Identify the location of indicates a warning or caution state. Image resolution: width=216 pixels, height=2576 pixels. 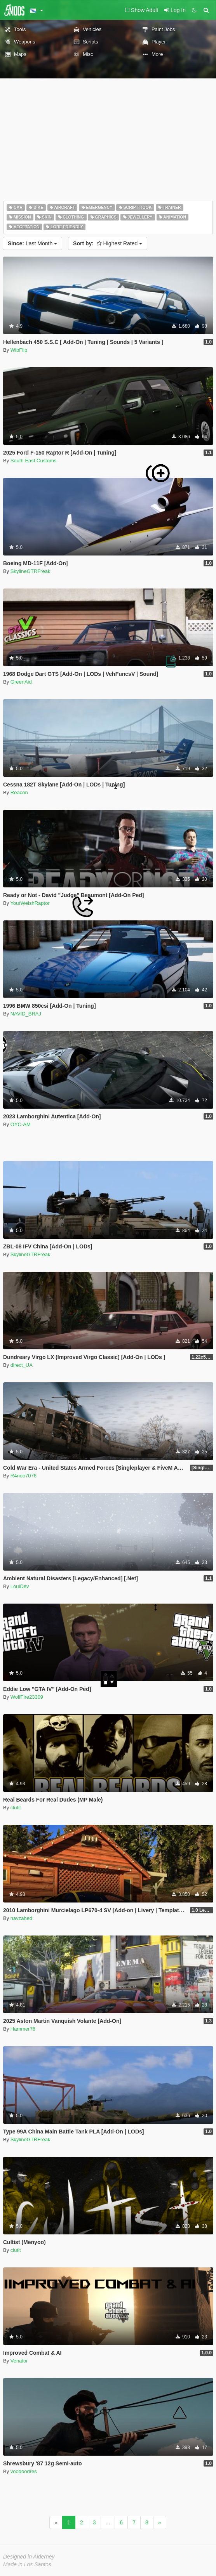
(179, 2413).